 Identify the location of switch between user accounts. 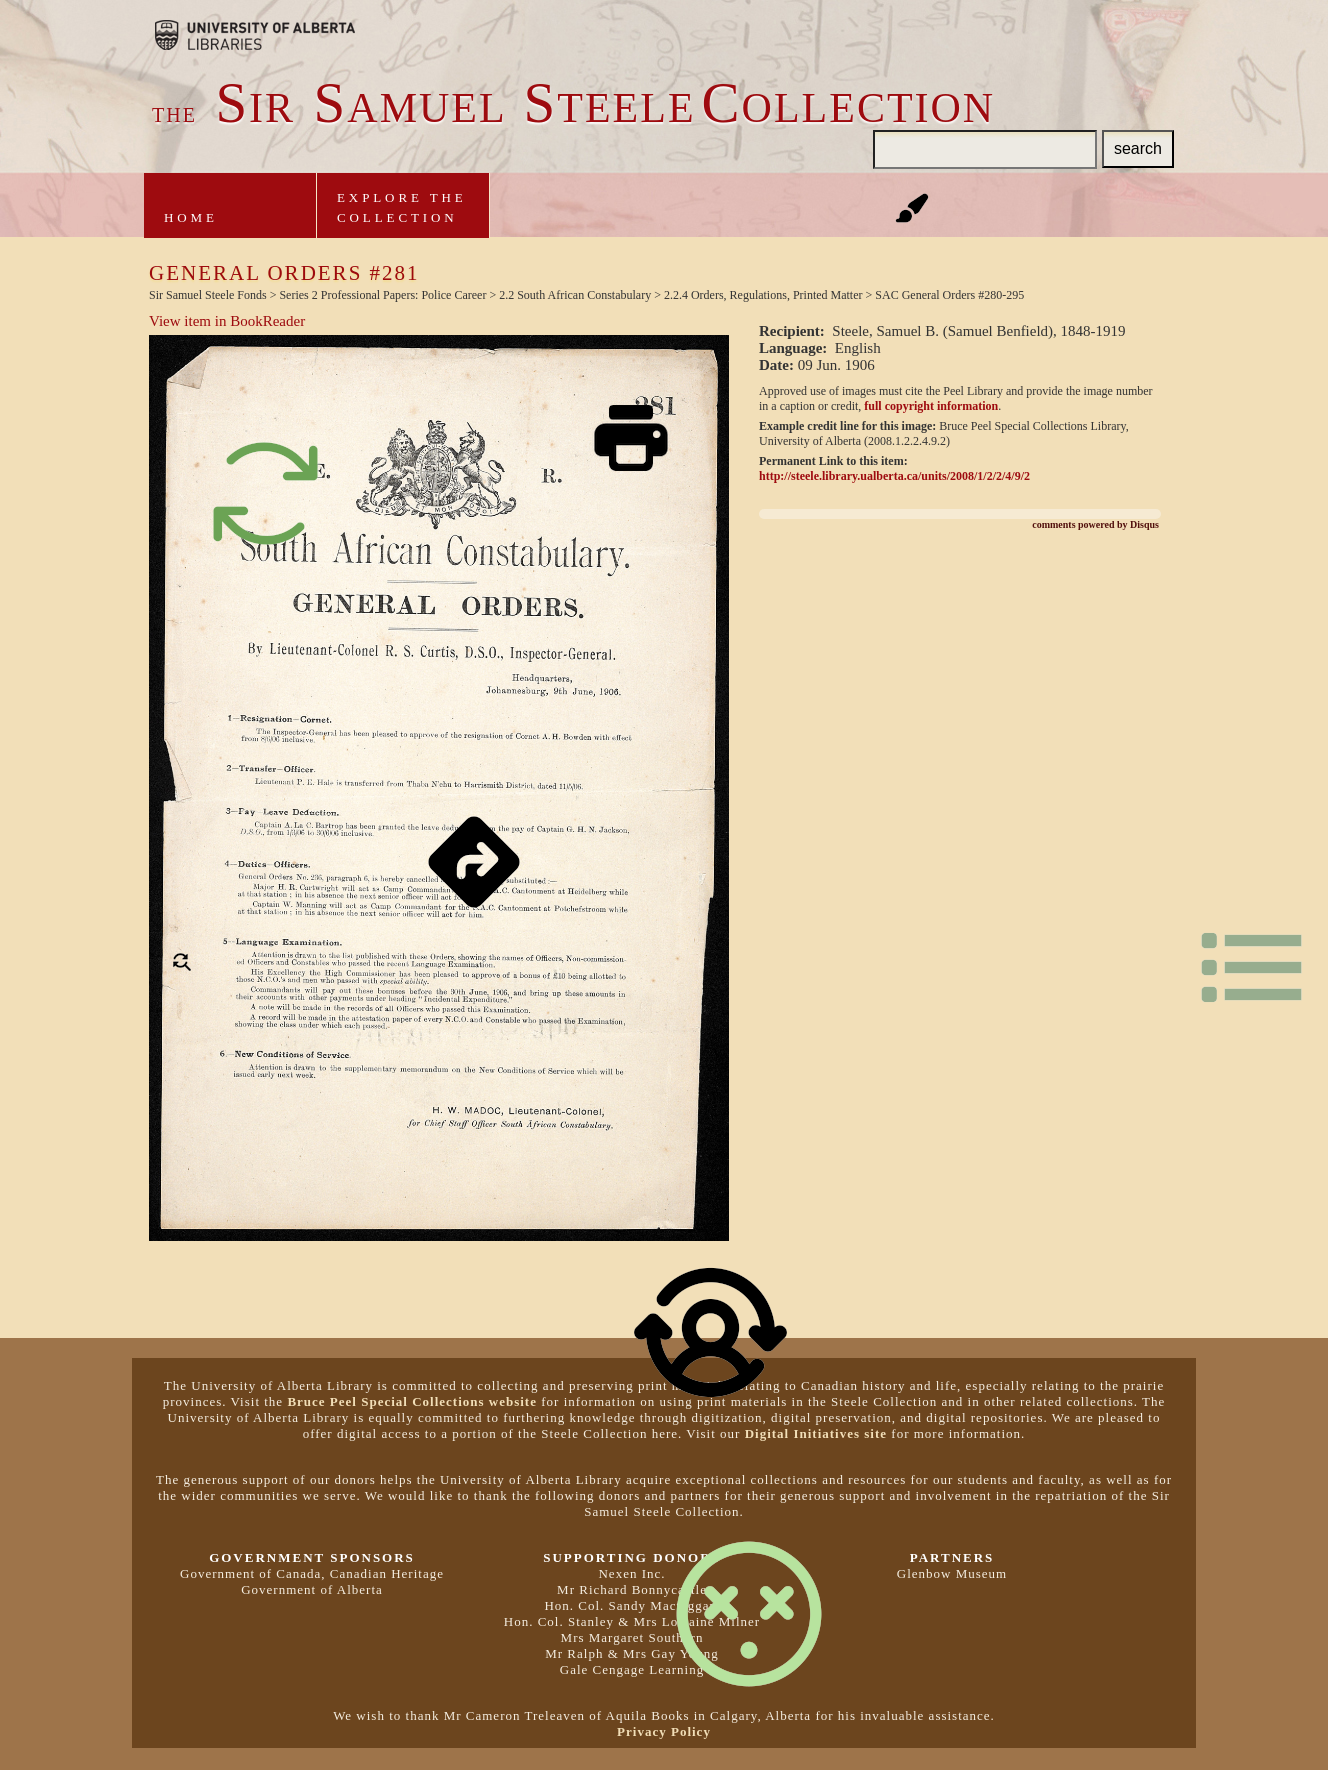
(710, 1332).